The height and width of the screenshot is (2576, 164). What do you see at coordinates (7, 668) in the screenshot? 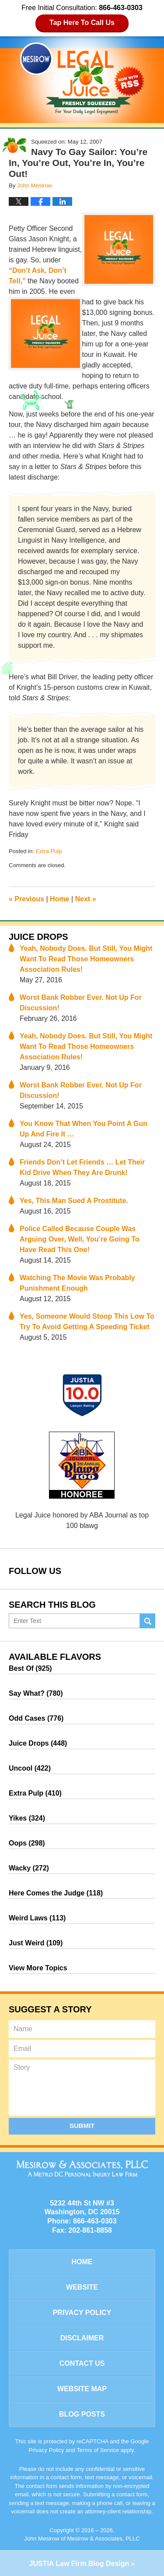
I see `select a cabin or lodge accommodation` at bounding box center [7, 668].